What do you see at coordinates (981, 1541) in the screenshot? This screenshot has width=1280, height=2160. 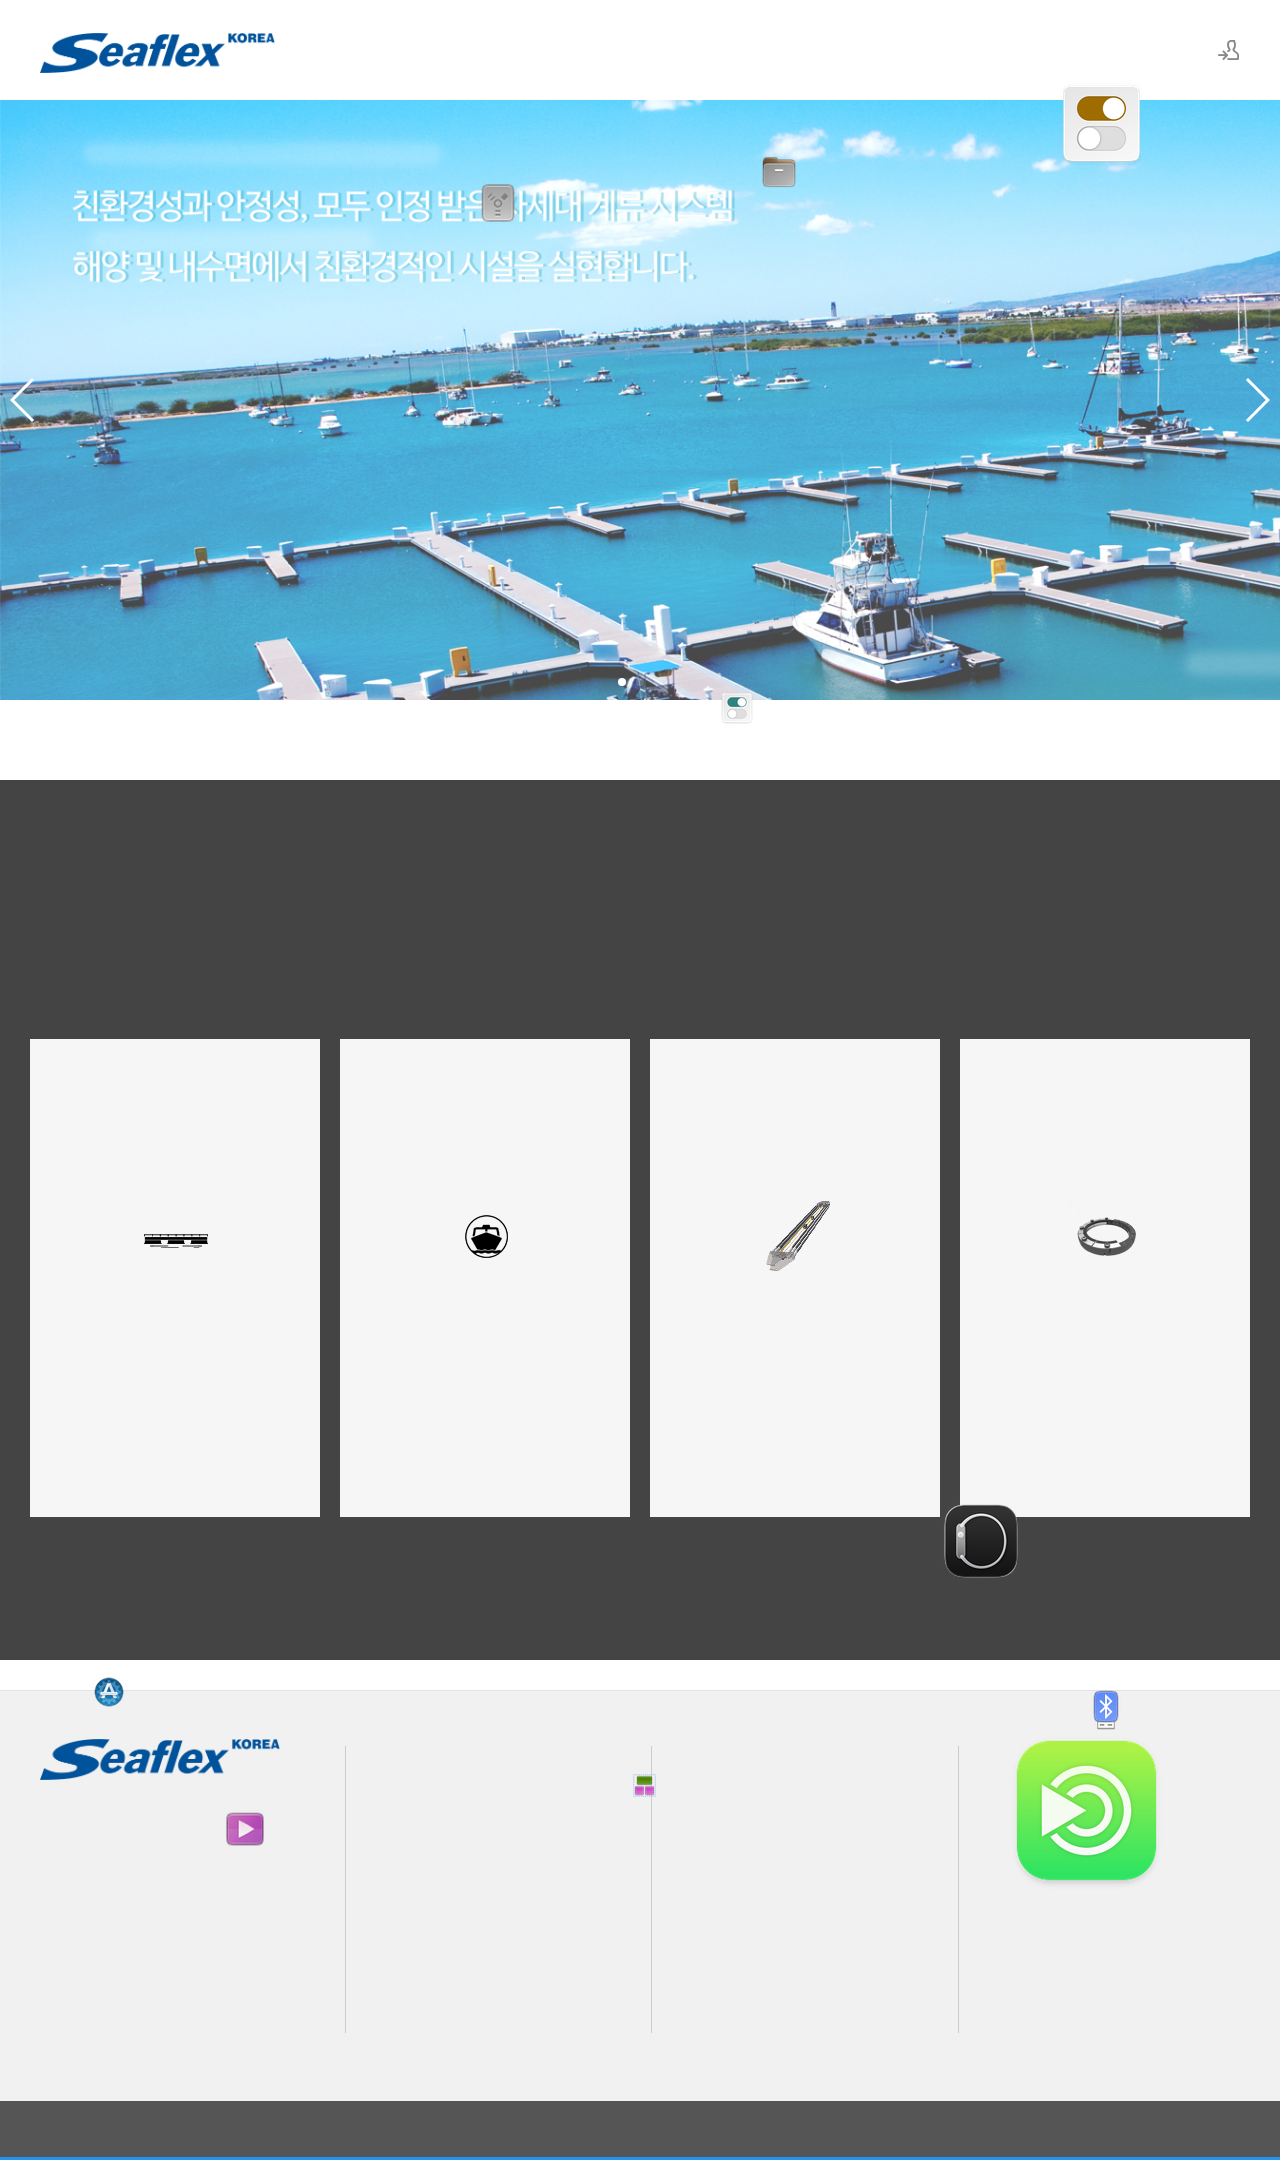 I see `open the Apple Watch app` at bounding box center [981, 1541].